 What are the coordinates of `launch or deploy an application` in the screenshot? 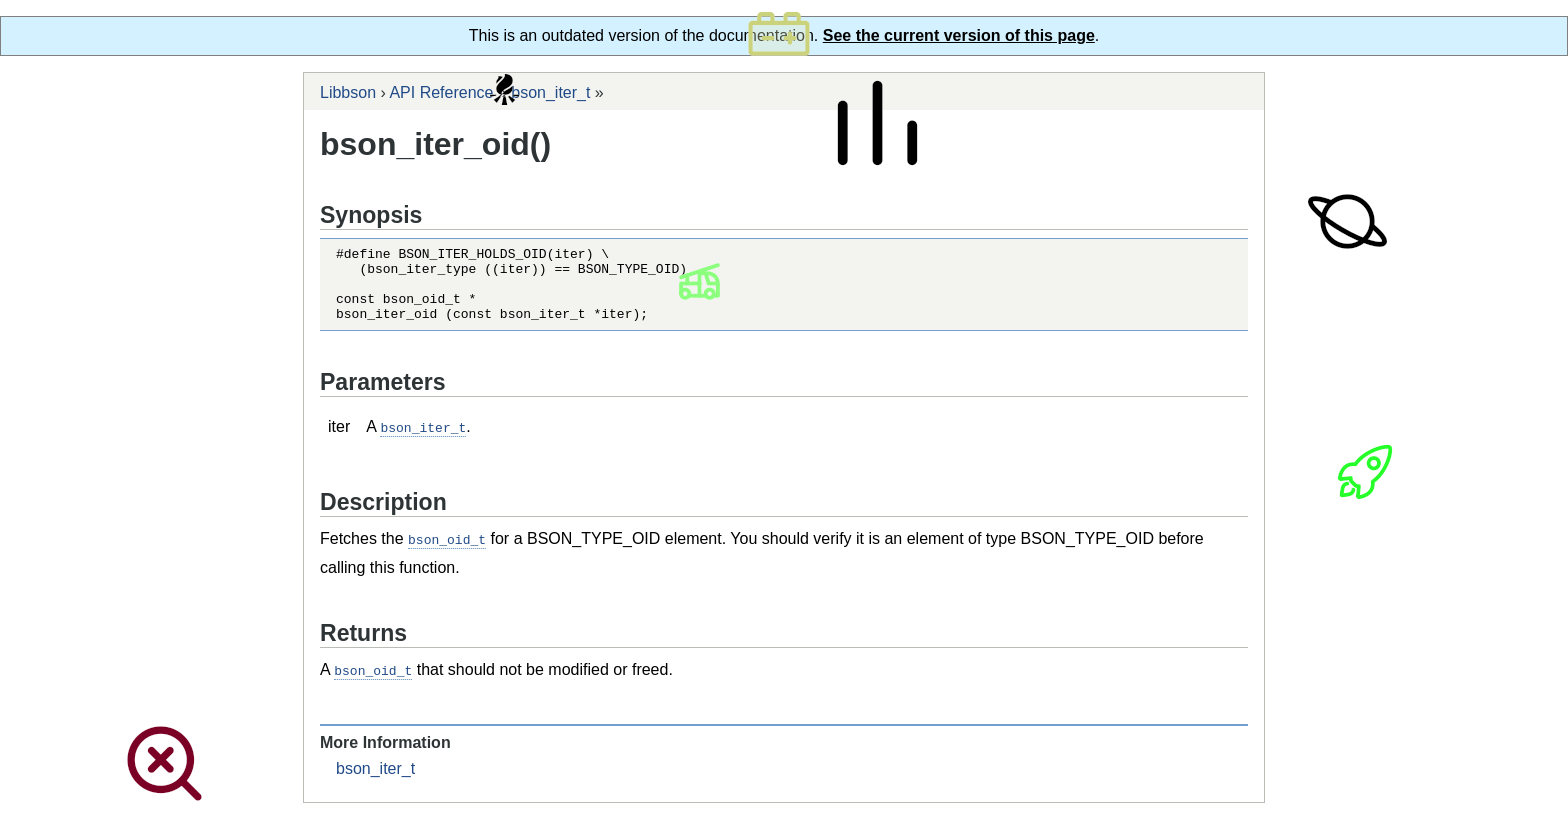 It's located at (1365, 472).